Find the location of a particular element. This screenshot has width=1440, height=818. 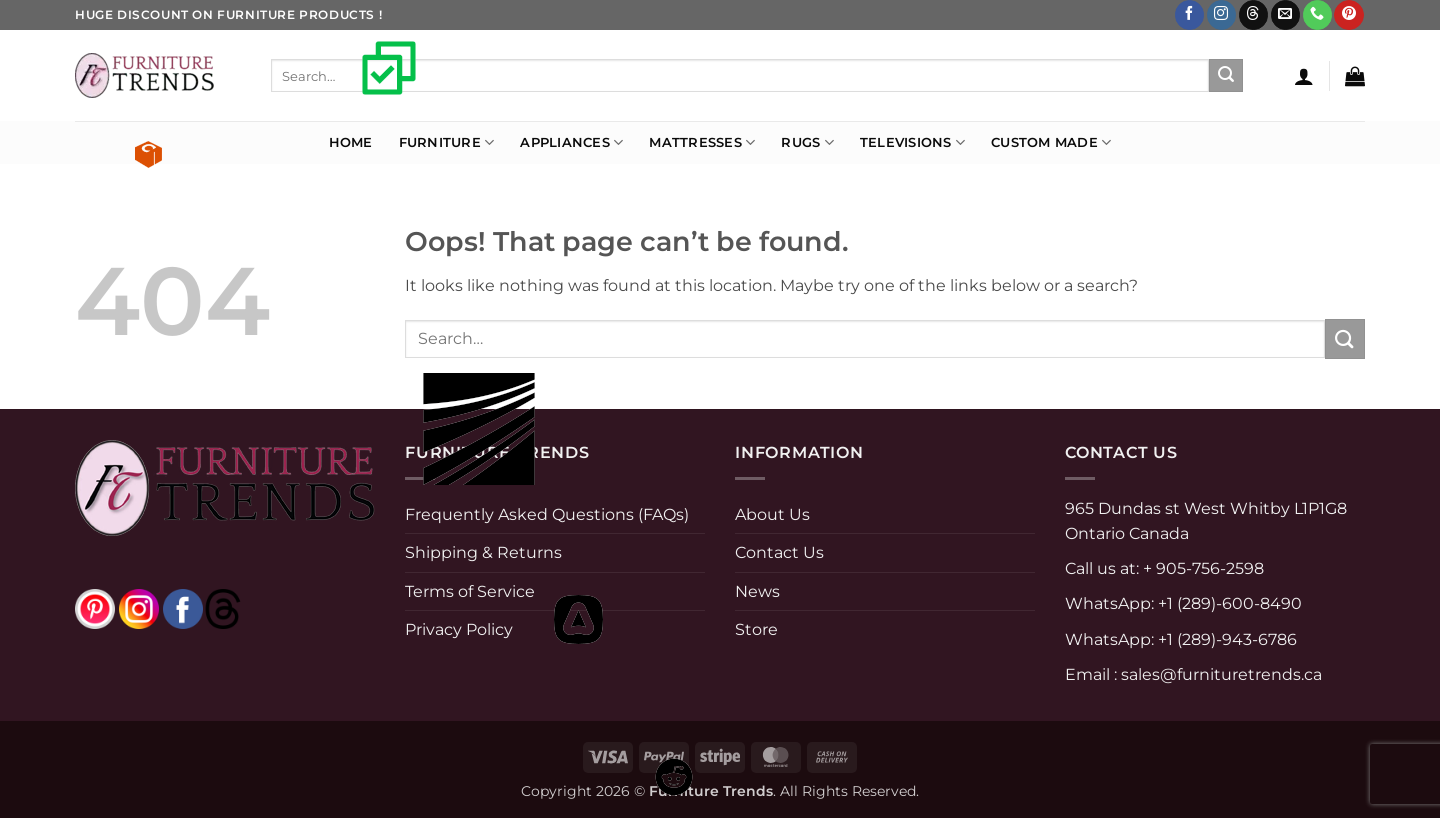

Fraunhofer-Gesellschaft organization logo is located at coordinates (479, 429).